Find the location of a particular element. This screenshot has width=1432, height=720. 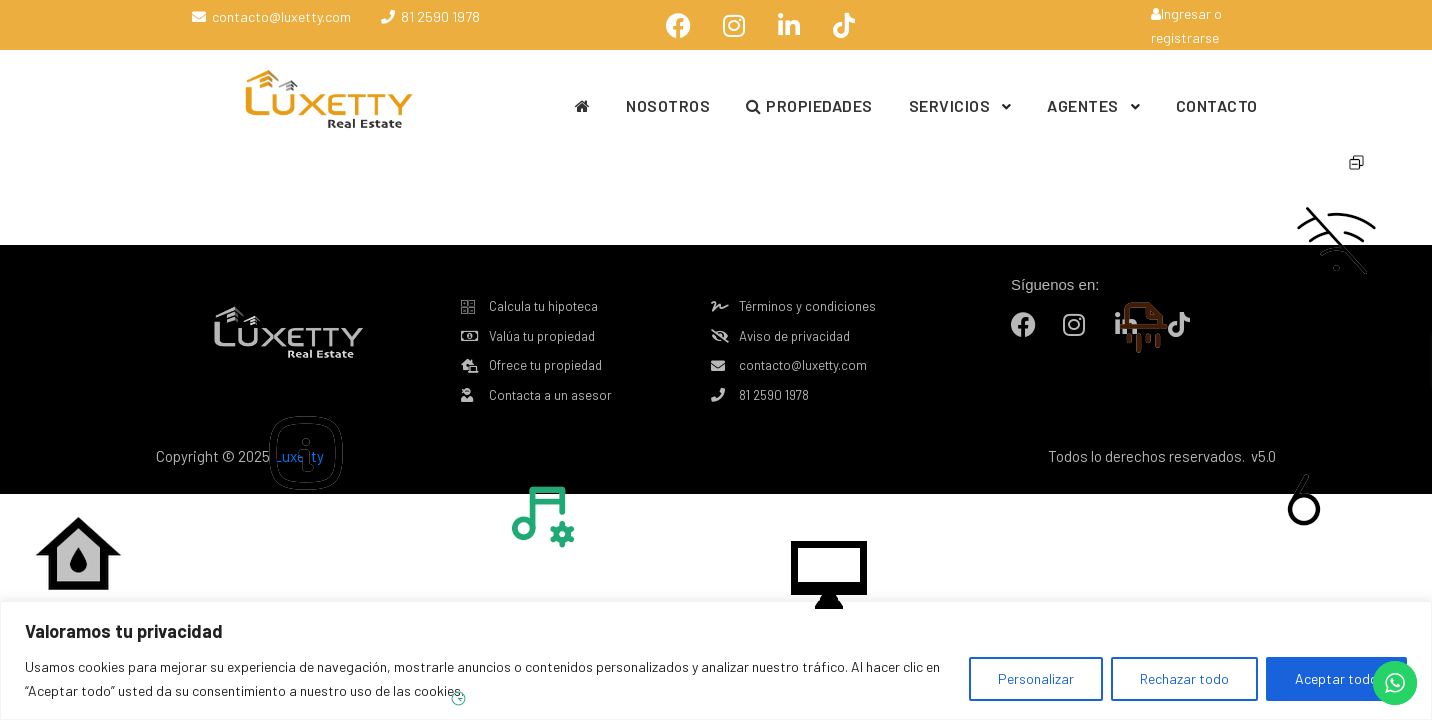

report water damage to a property is located at coordinates (78, 555).